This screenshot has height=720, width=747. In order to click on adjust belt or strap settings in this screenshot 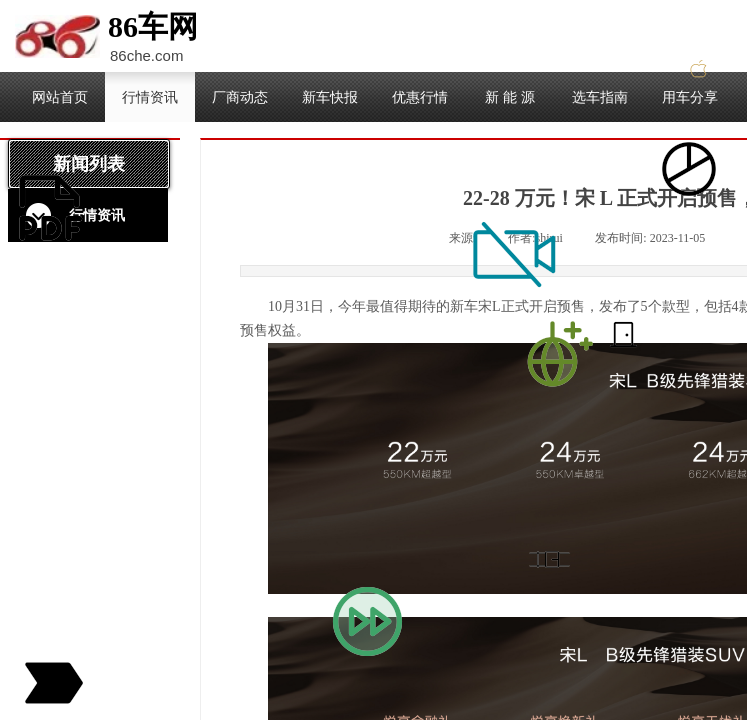, I will do `click(549, 559)`.